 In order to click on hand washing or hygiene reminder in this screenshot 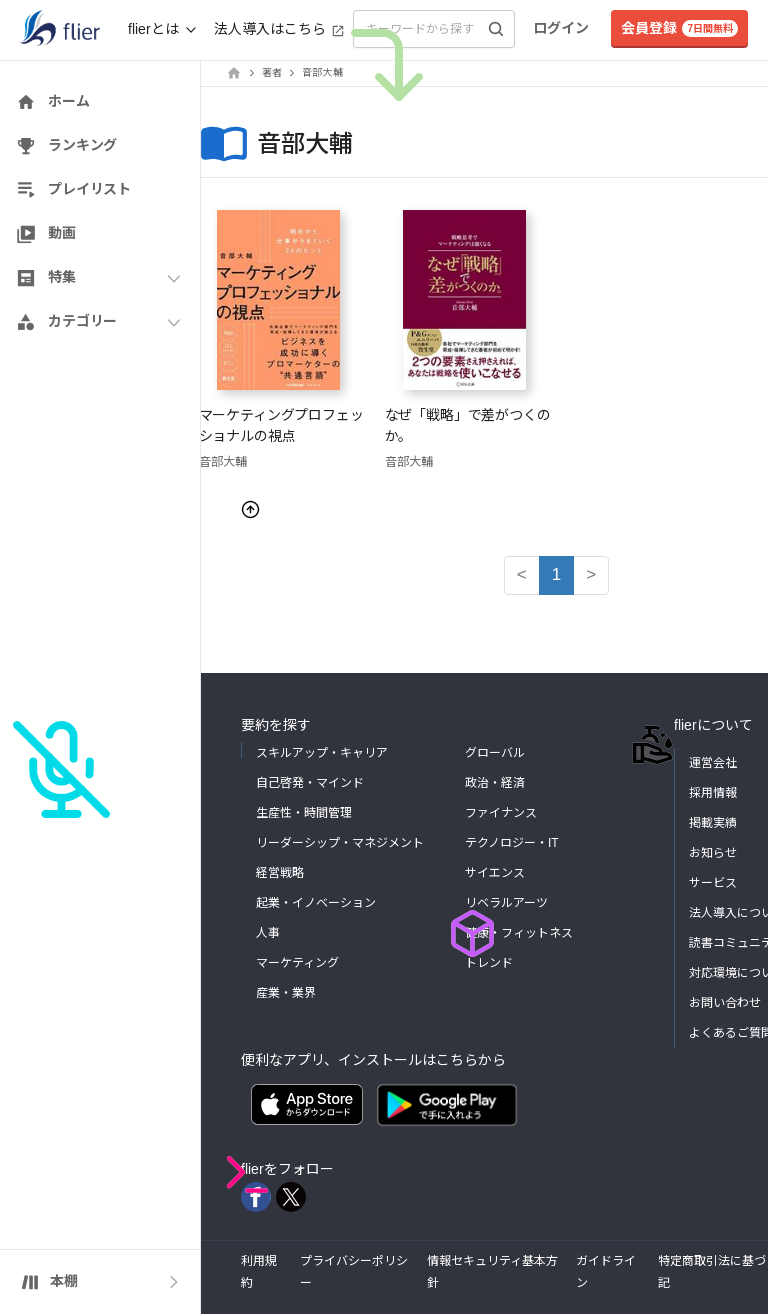, I will do `click(653, 744)`.